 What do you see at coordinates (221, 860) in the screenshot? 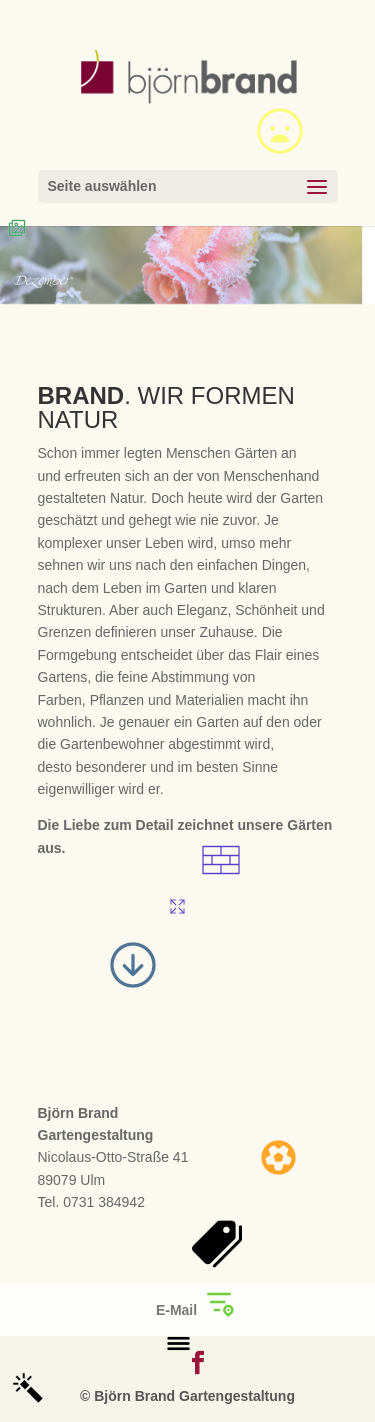
I see `view or edit wall layout` at bounding box center [221, 860].